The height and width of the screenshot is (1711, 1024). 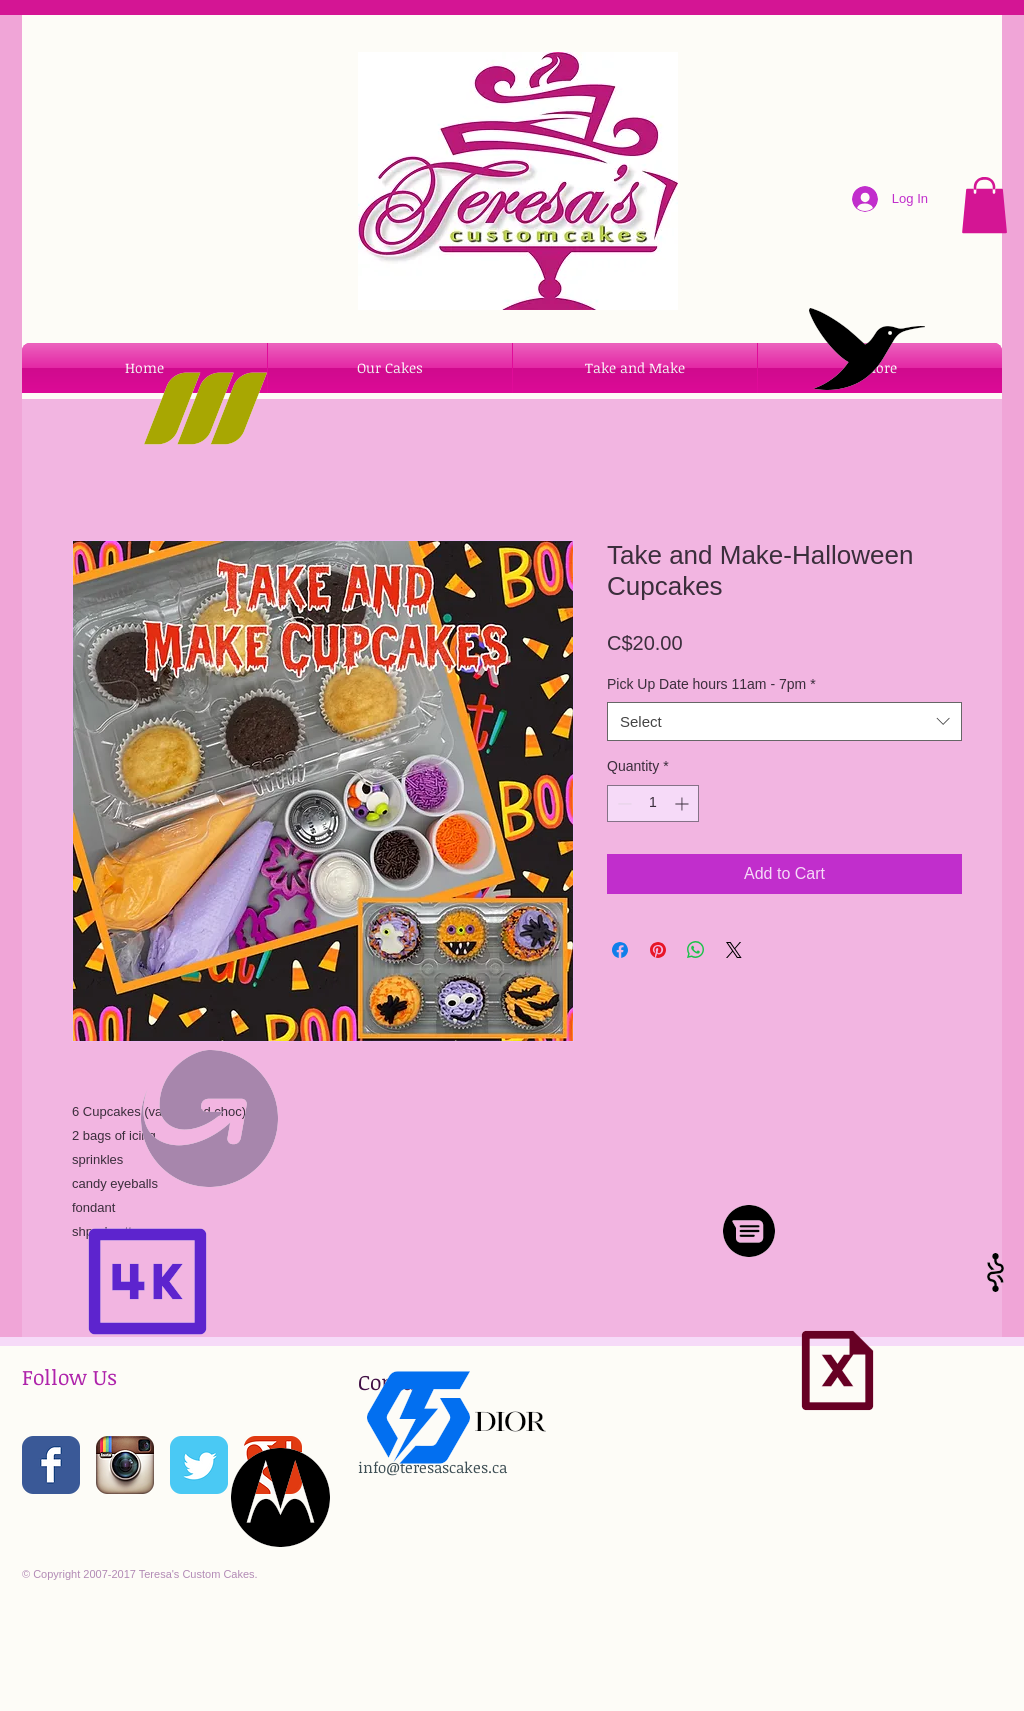 I want to click on visit the thunderstore mod repository, so click(x=418, y=1417).